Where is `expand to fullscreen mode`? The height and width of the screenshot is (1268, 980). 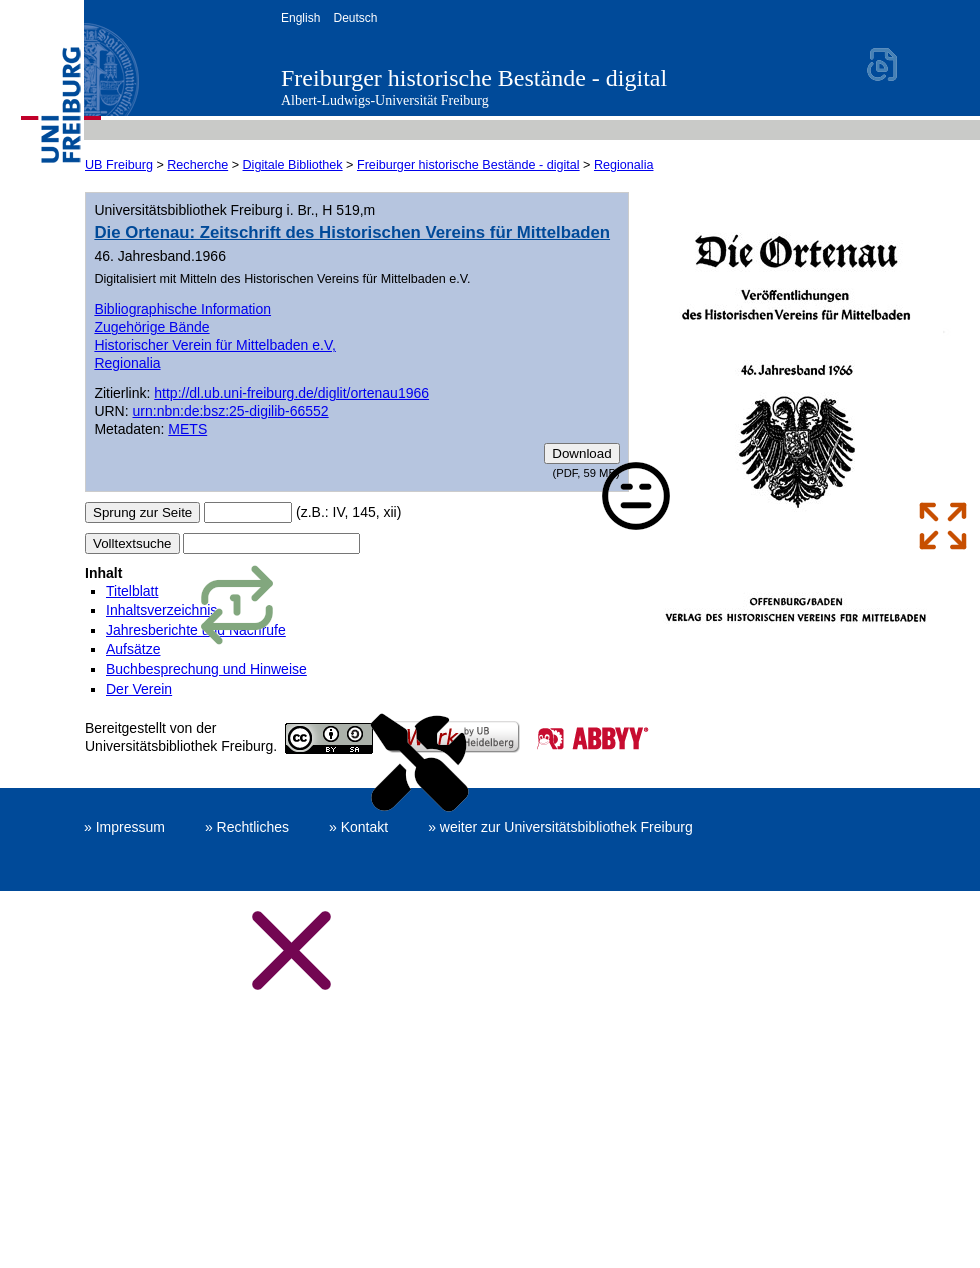 expand to fullscreen mode is located at coordinates (943, 526).